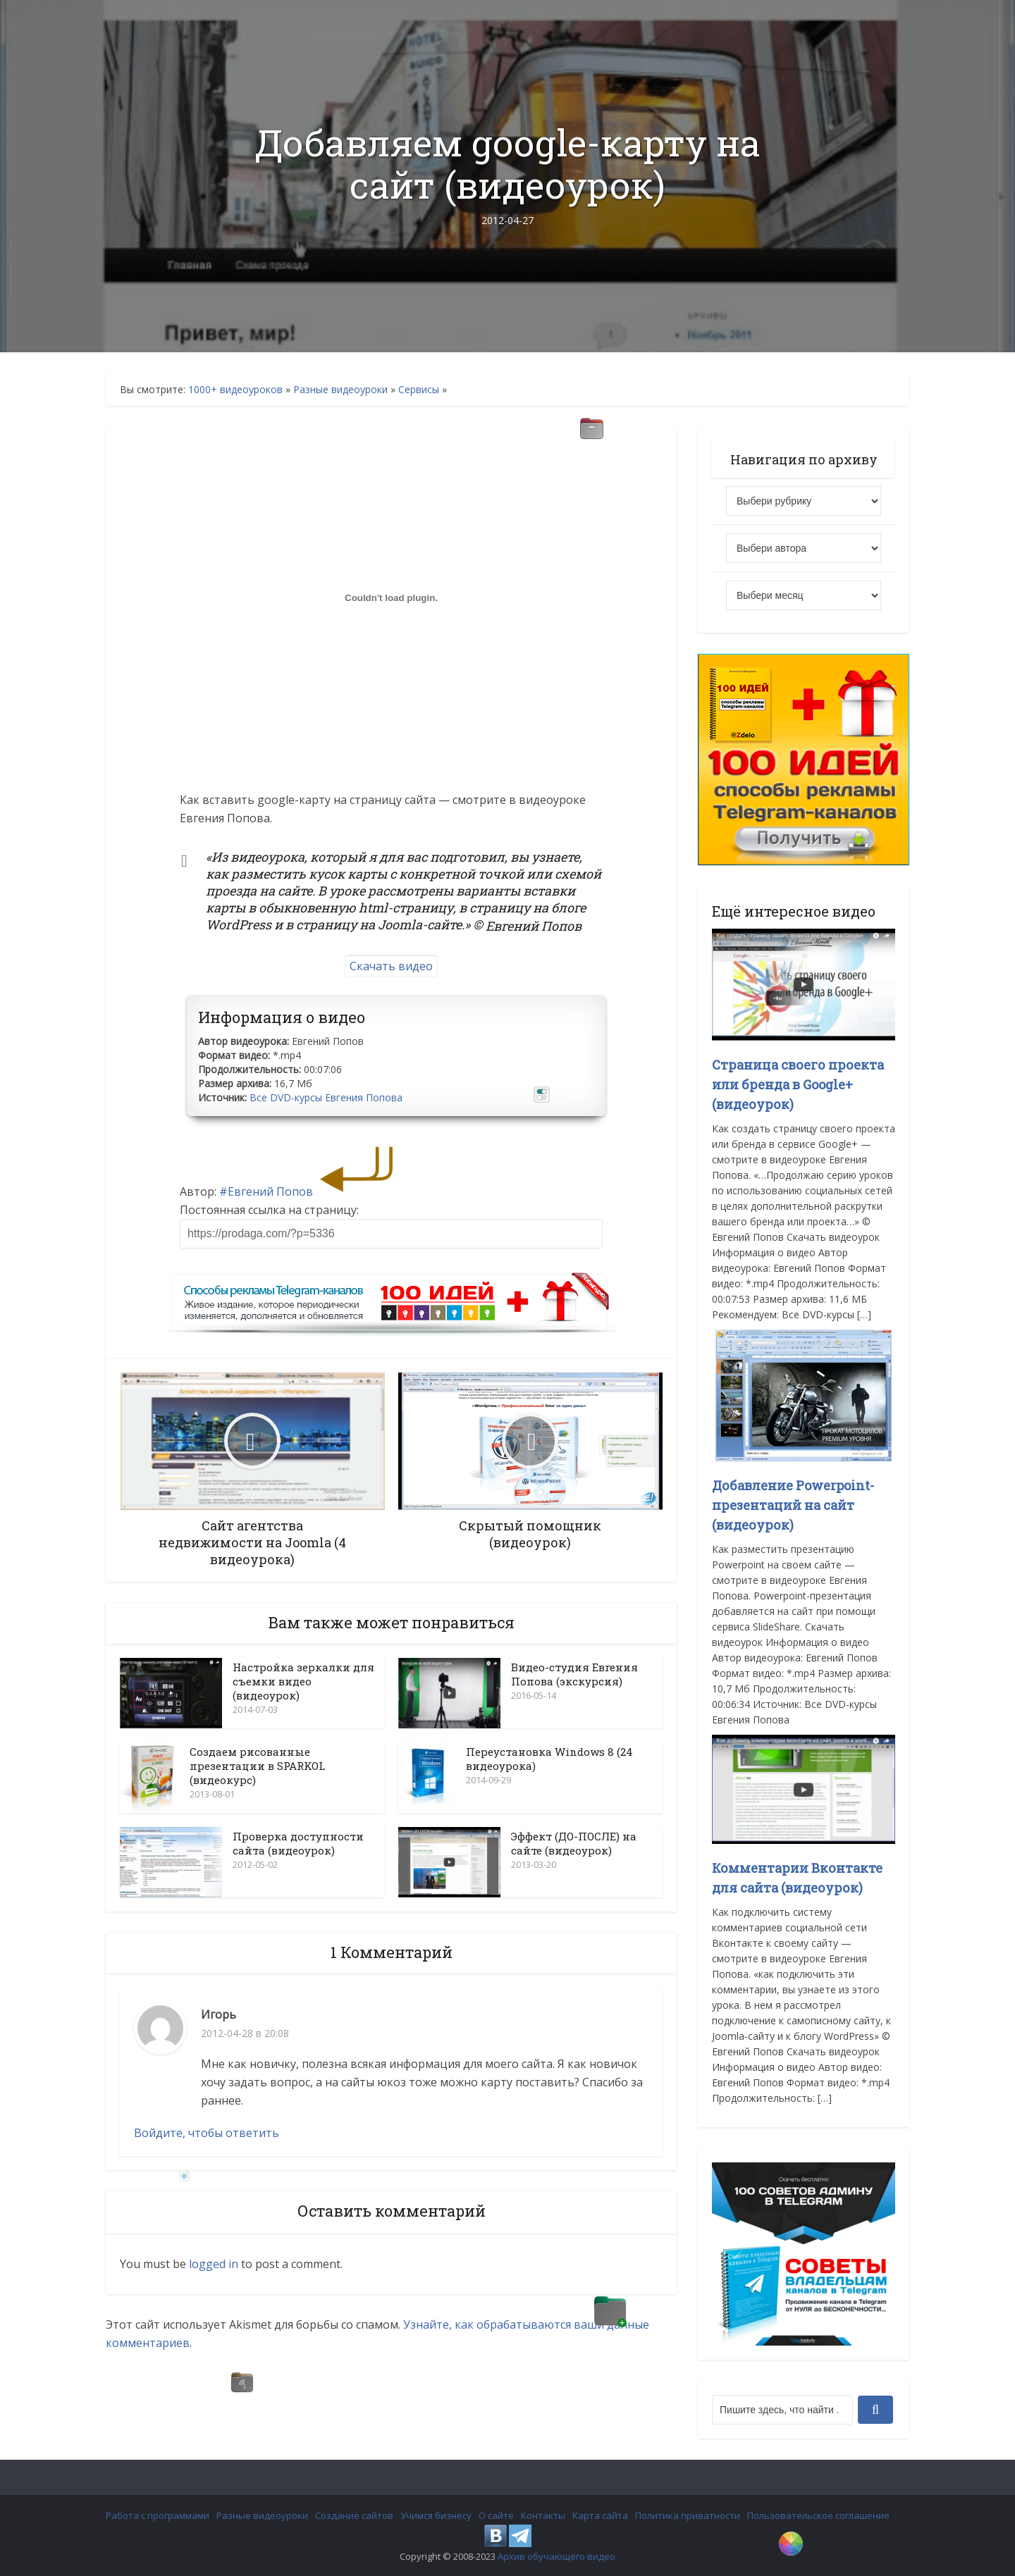 The width and height of the screenshot is (1015, 2576). Describe the element at coordinates (791, 2544) in the screenshot. I see `open color picker tool` at that location.